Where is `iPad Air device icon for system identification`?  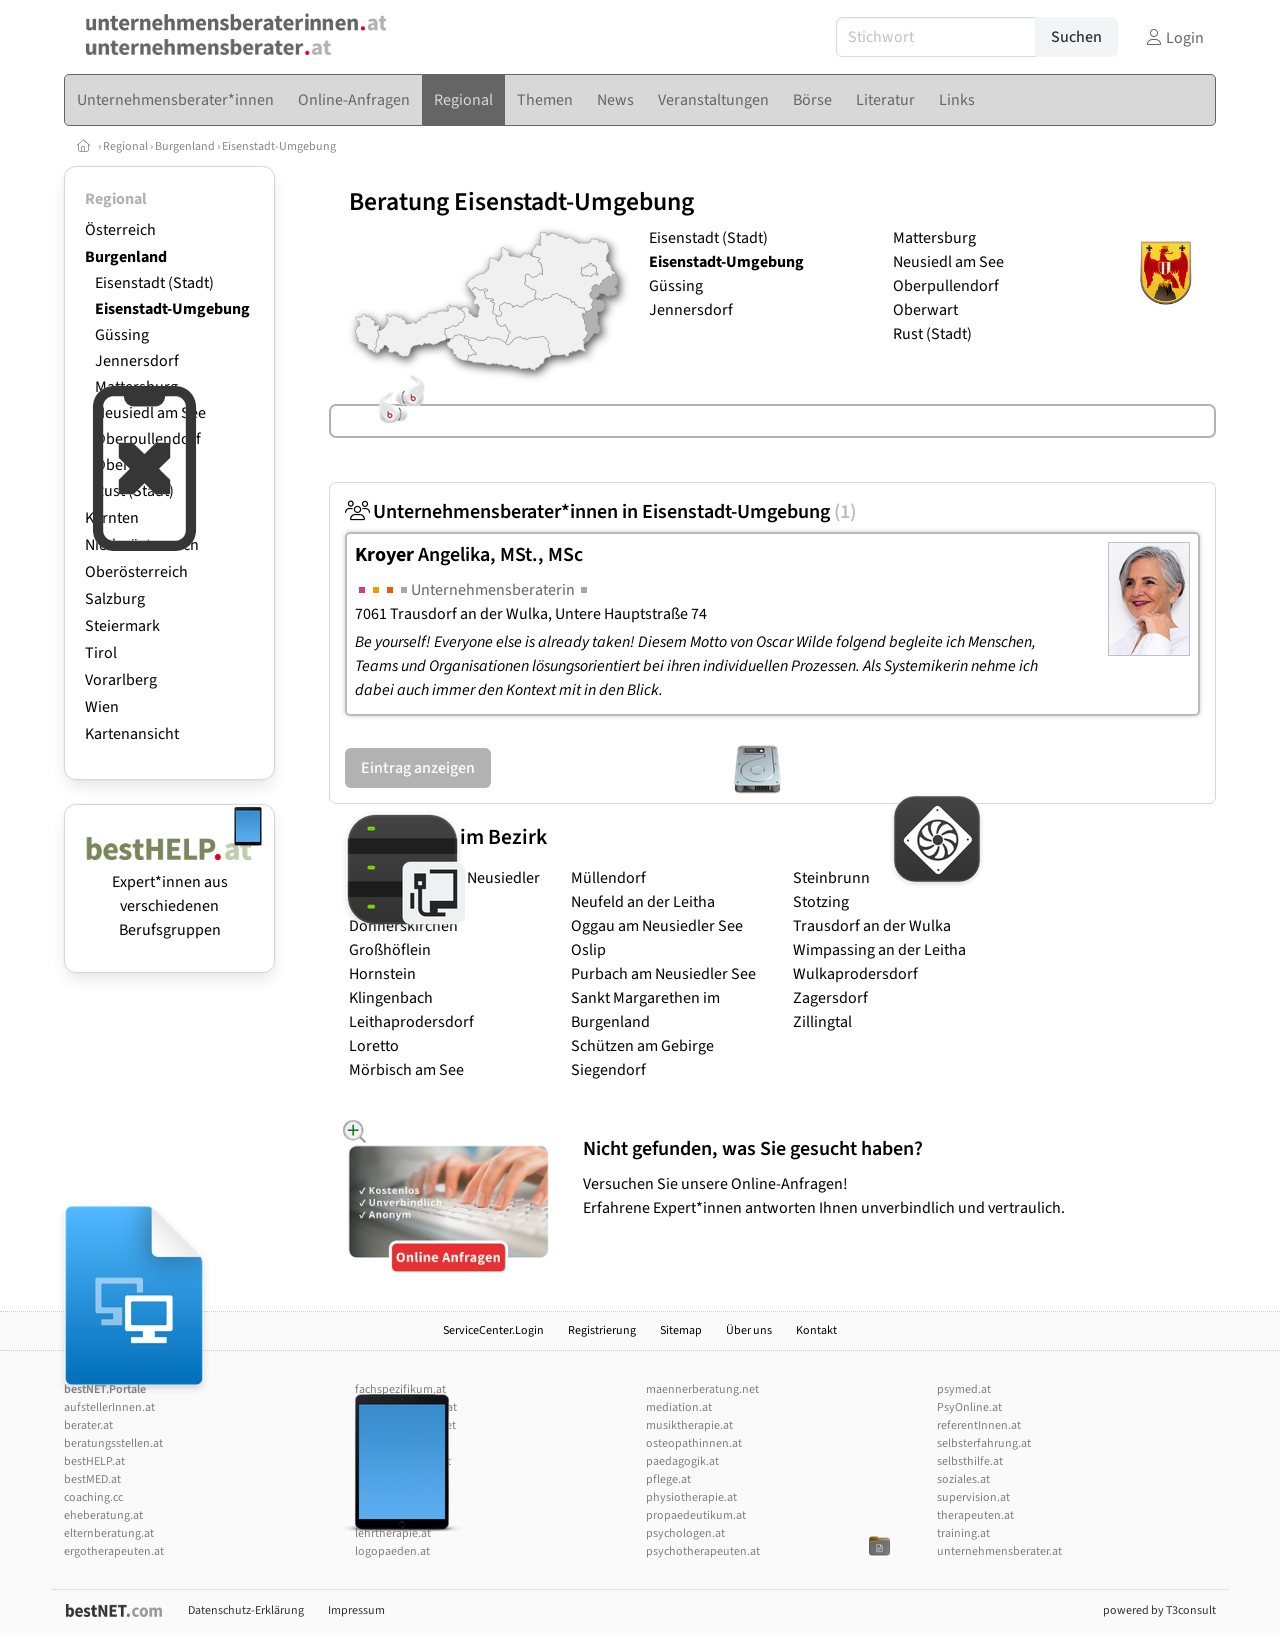 iPad Air device icon for system identification is located at coordinates (402, 1463).